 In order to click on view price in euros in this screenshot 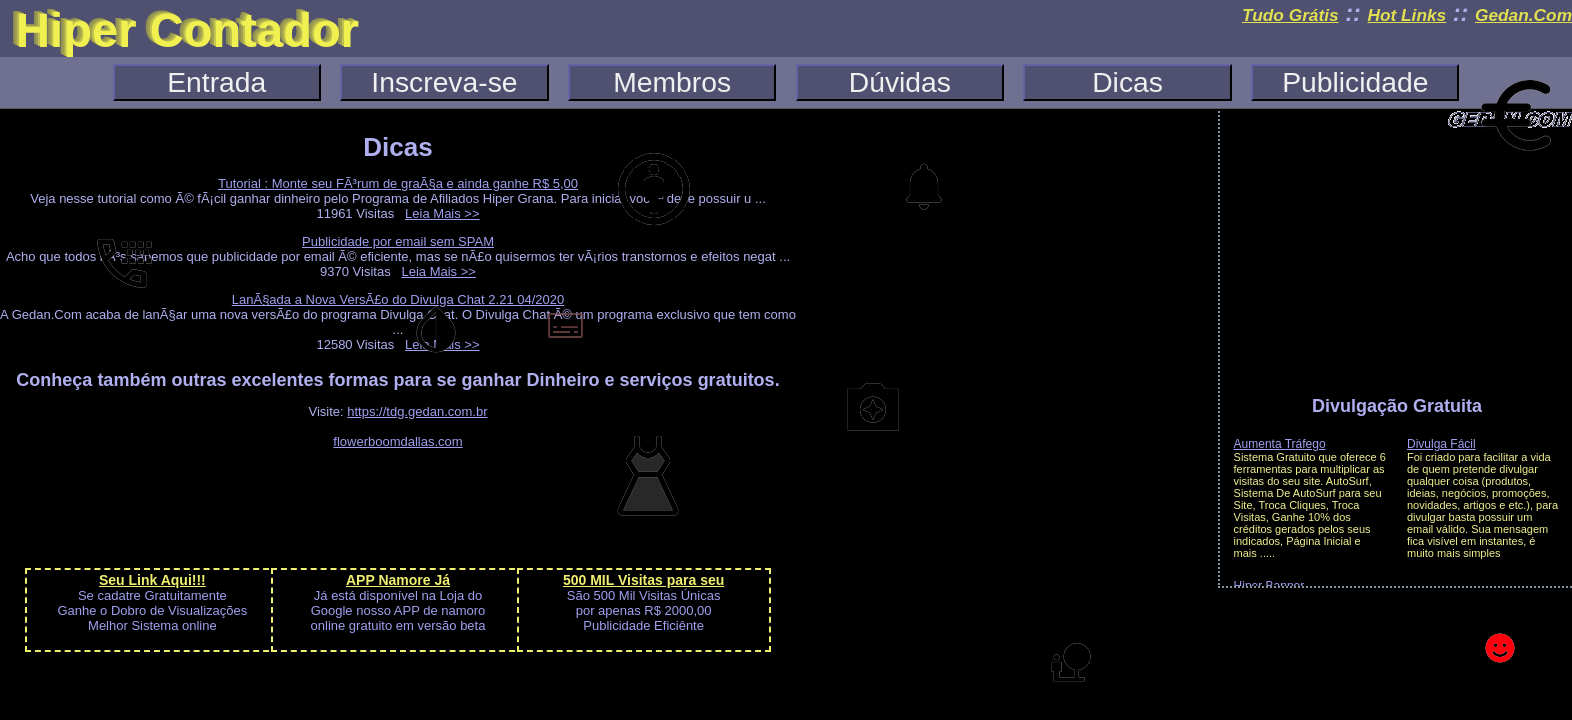, I will do `click(1518, 115)`.